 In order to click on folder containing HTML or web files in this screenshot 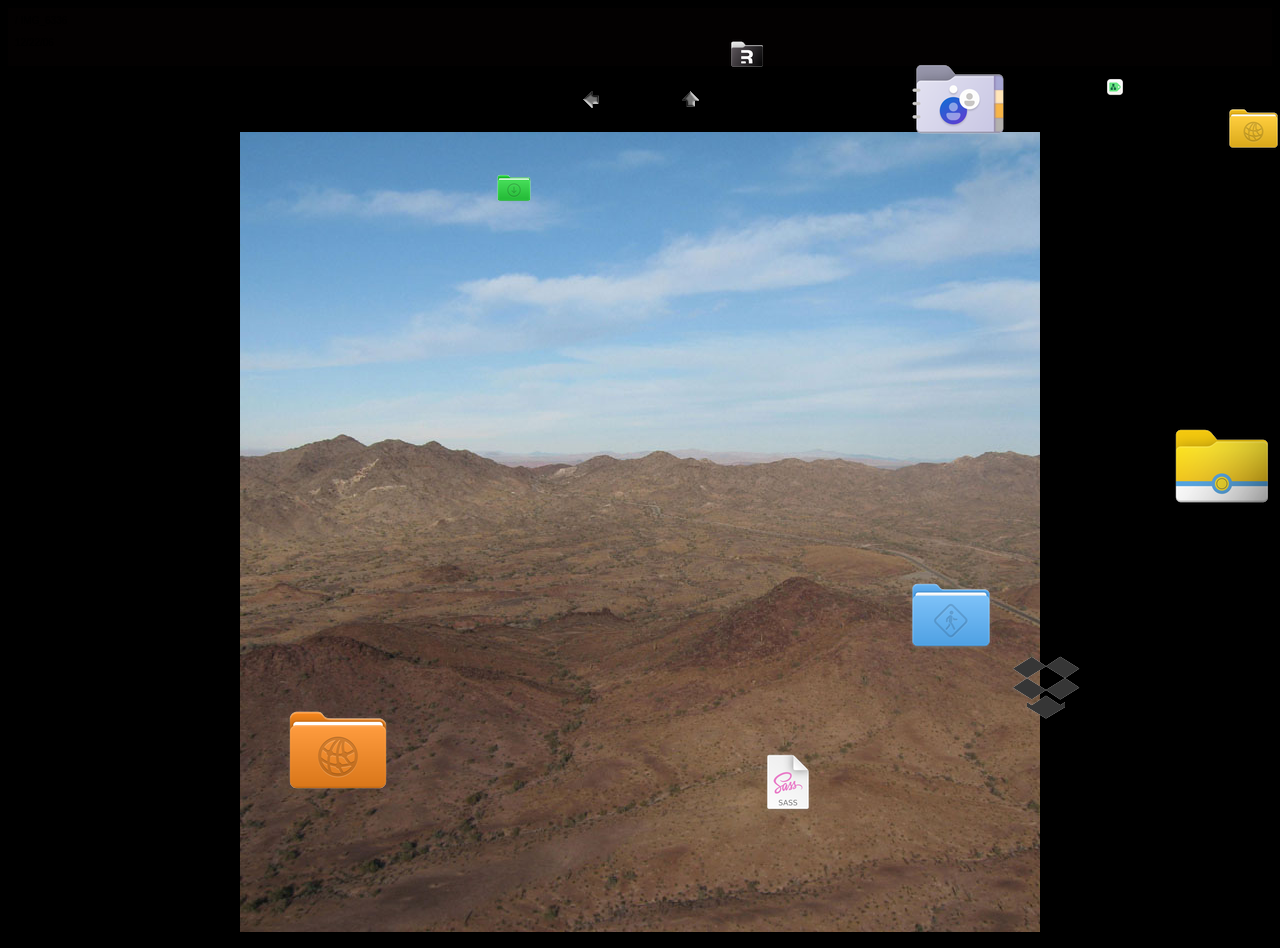, I will do `click(1253, 128)`.